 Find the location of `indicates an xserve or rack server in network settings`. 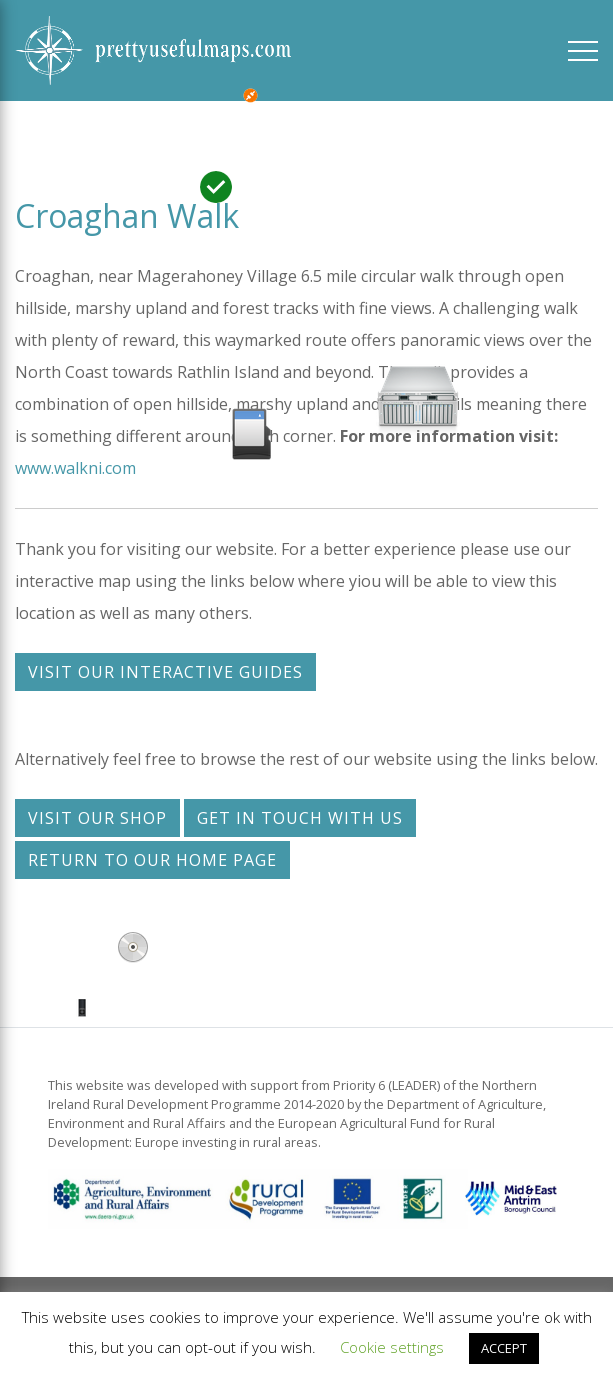

indicates an xserve or rack server in network settings is located at coordinates (418, 394).